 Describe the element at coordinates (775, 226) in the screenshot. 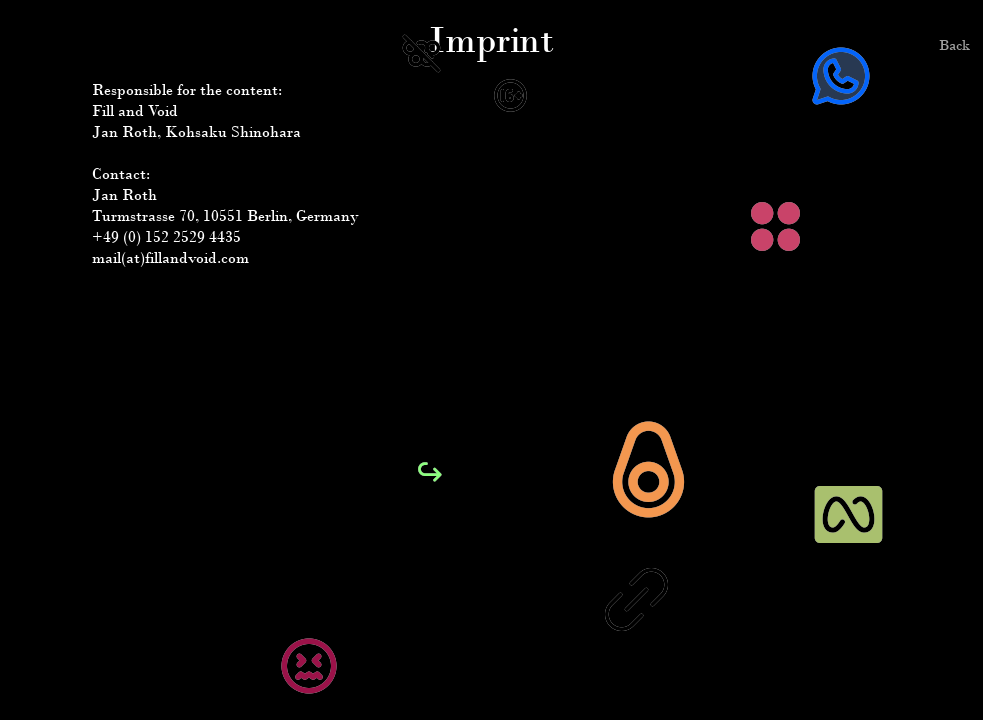

I see `open app grid or launcher` at that location.